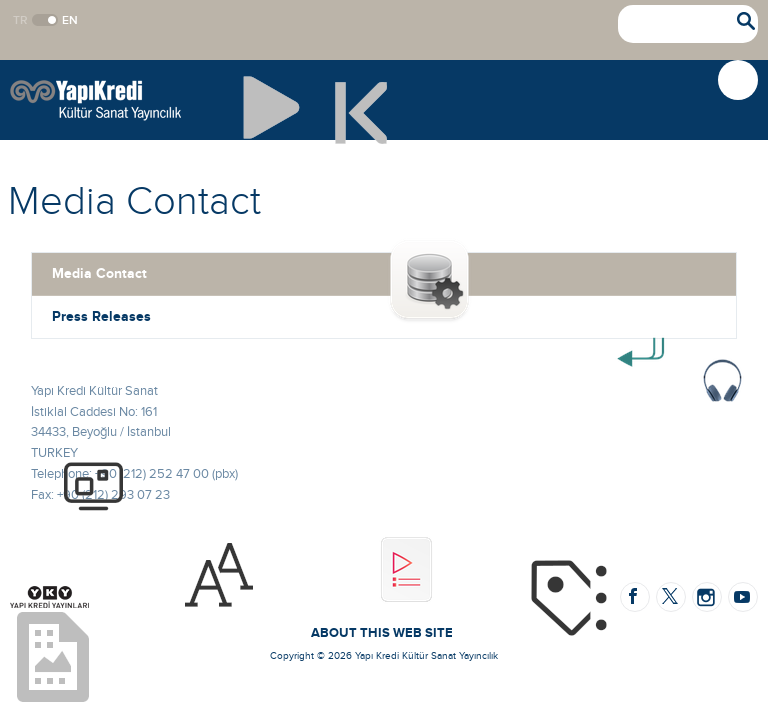 This screenshot has width=768, height=720. What do you see at coordinates (406, 569) in the screenshot?
I see `an mp3 playlist file` at bounding box center [406, 569].